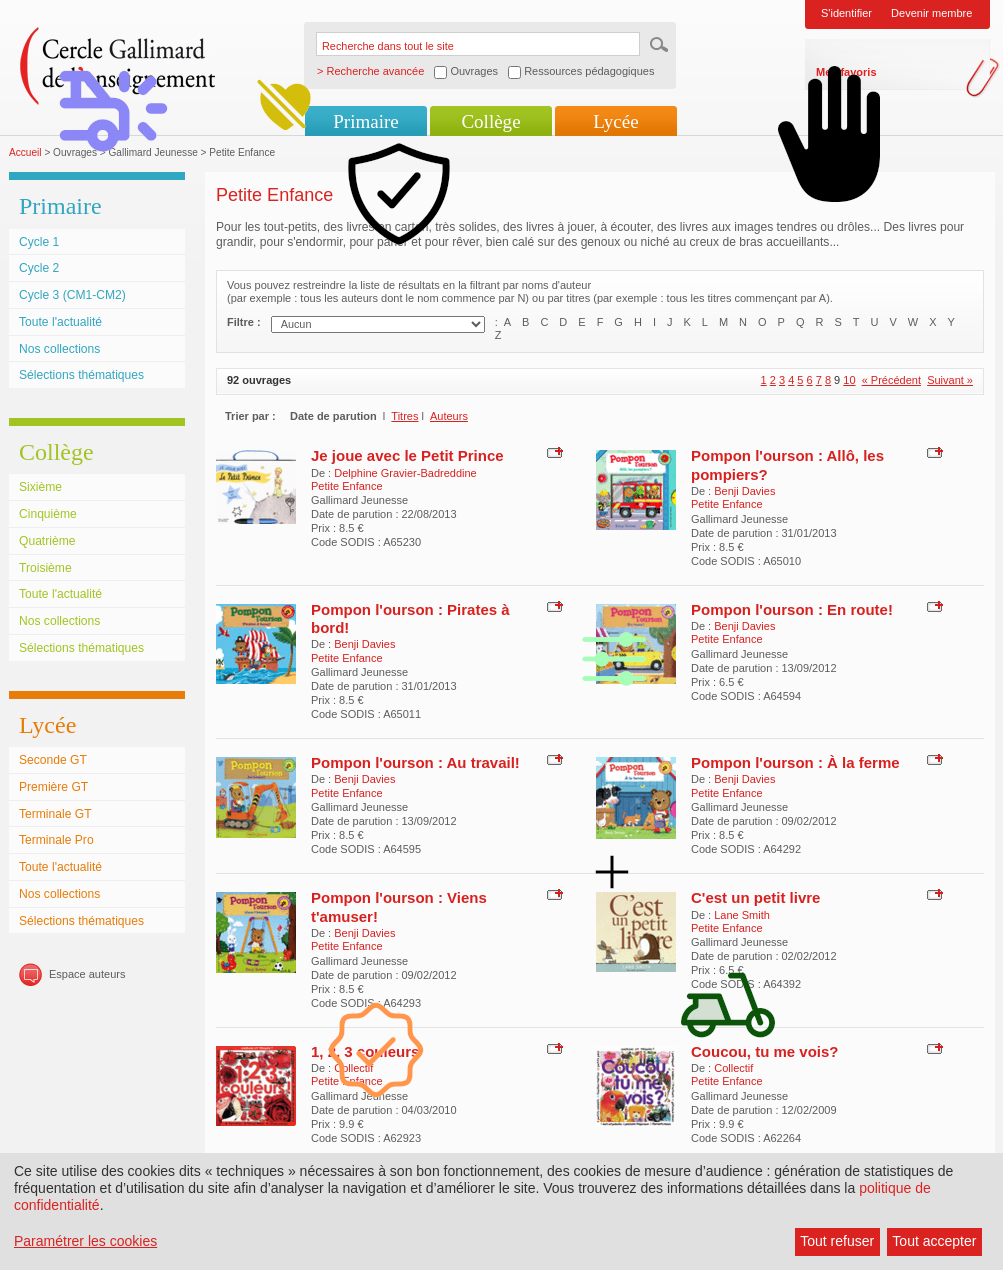 Image resolution: width=1003 pixels, height=1270 pixels. What do you see at coordinates (399, 194) in the screenshot?
I see `indicates verified security or protection status` at bounding box center [399, 194].